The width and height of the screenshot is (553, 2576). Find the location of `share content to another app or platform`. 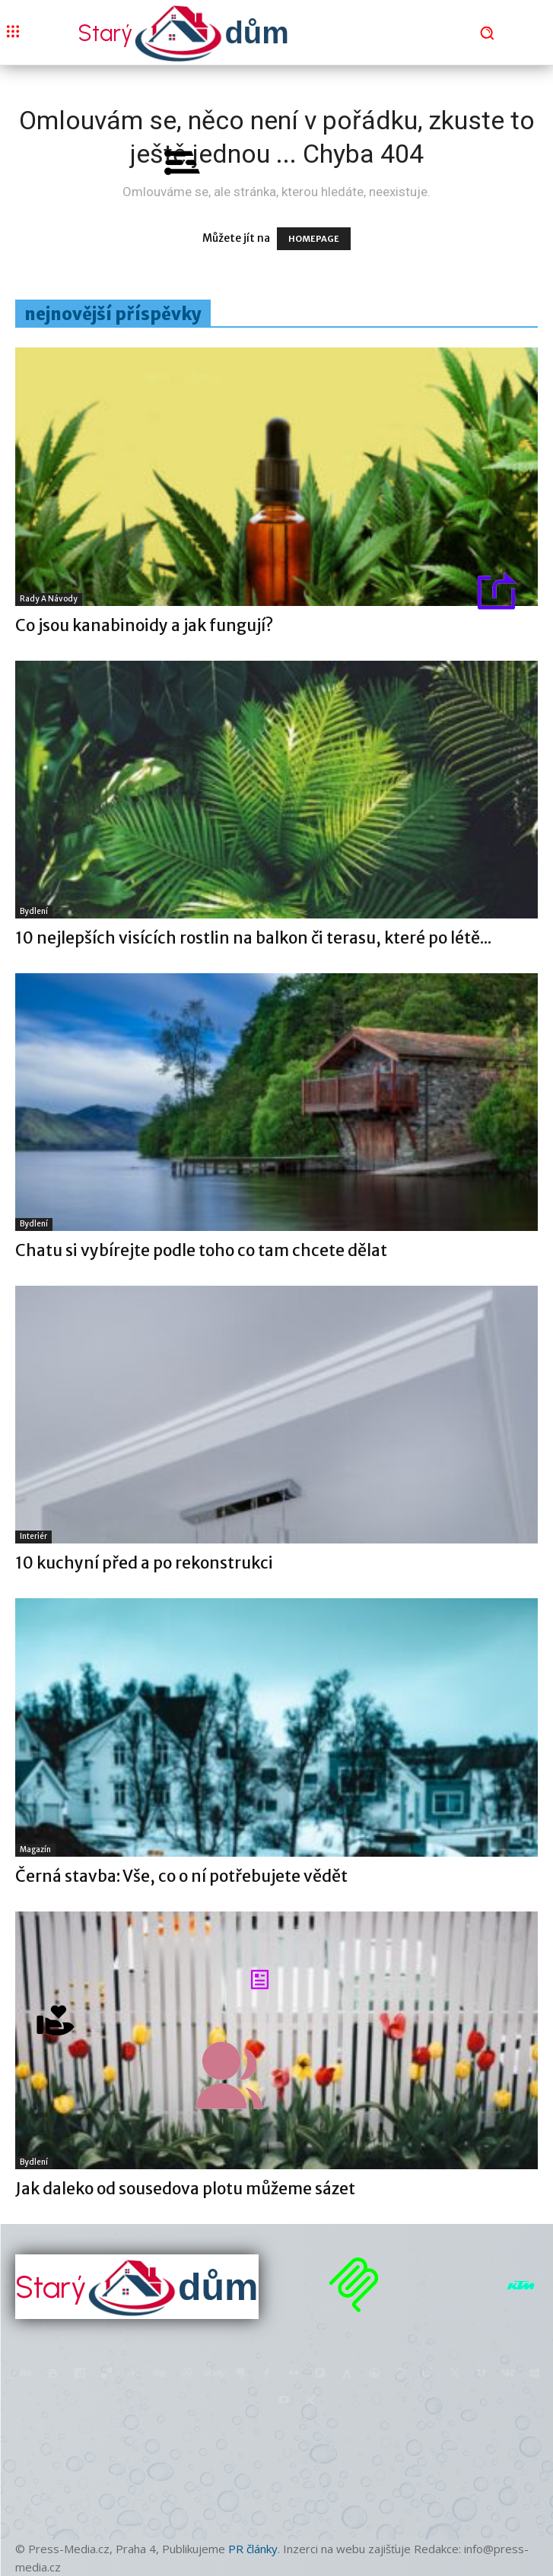

share content to another app or platform is located at coordinates (496, 592).